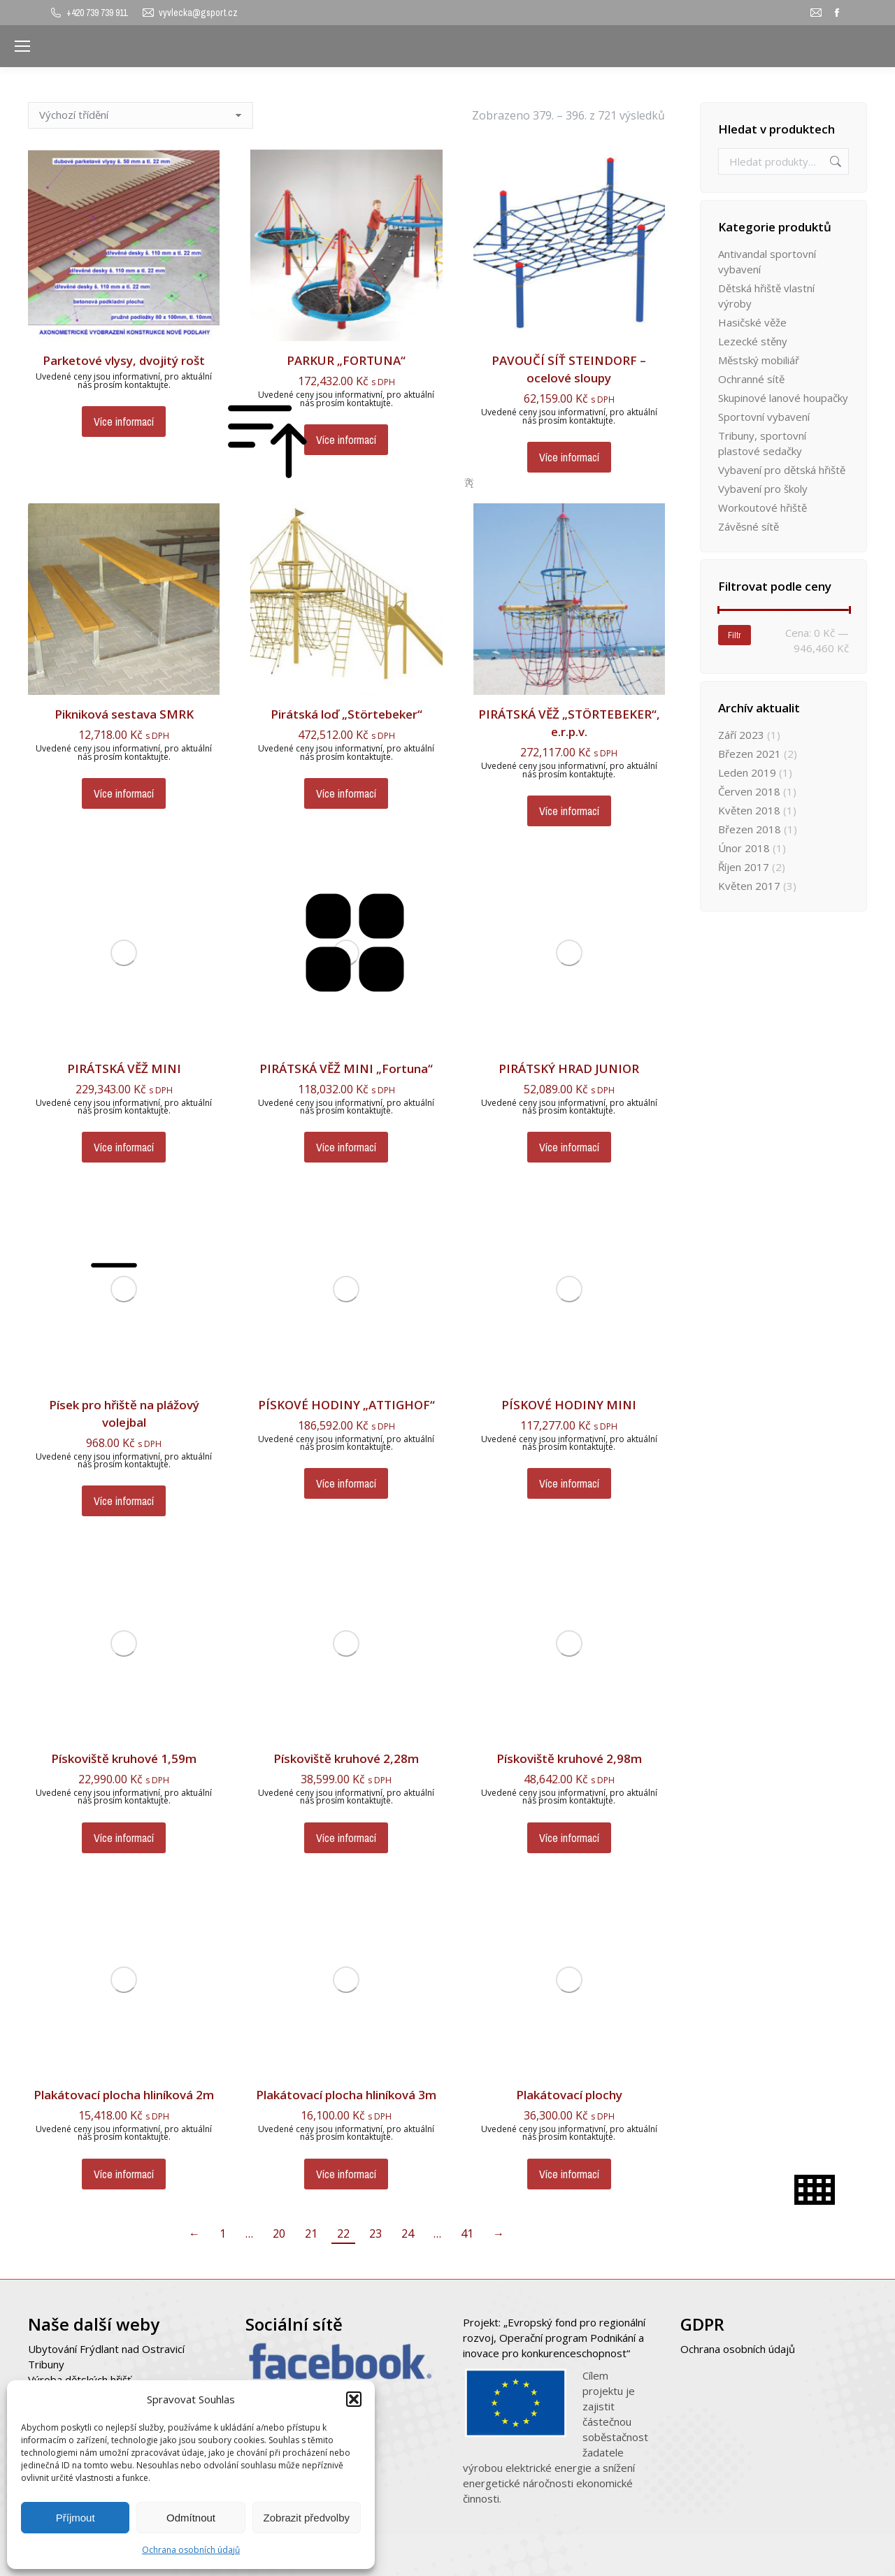  I want to click on switch to comfortable grid view, so click(813, 2189).